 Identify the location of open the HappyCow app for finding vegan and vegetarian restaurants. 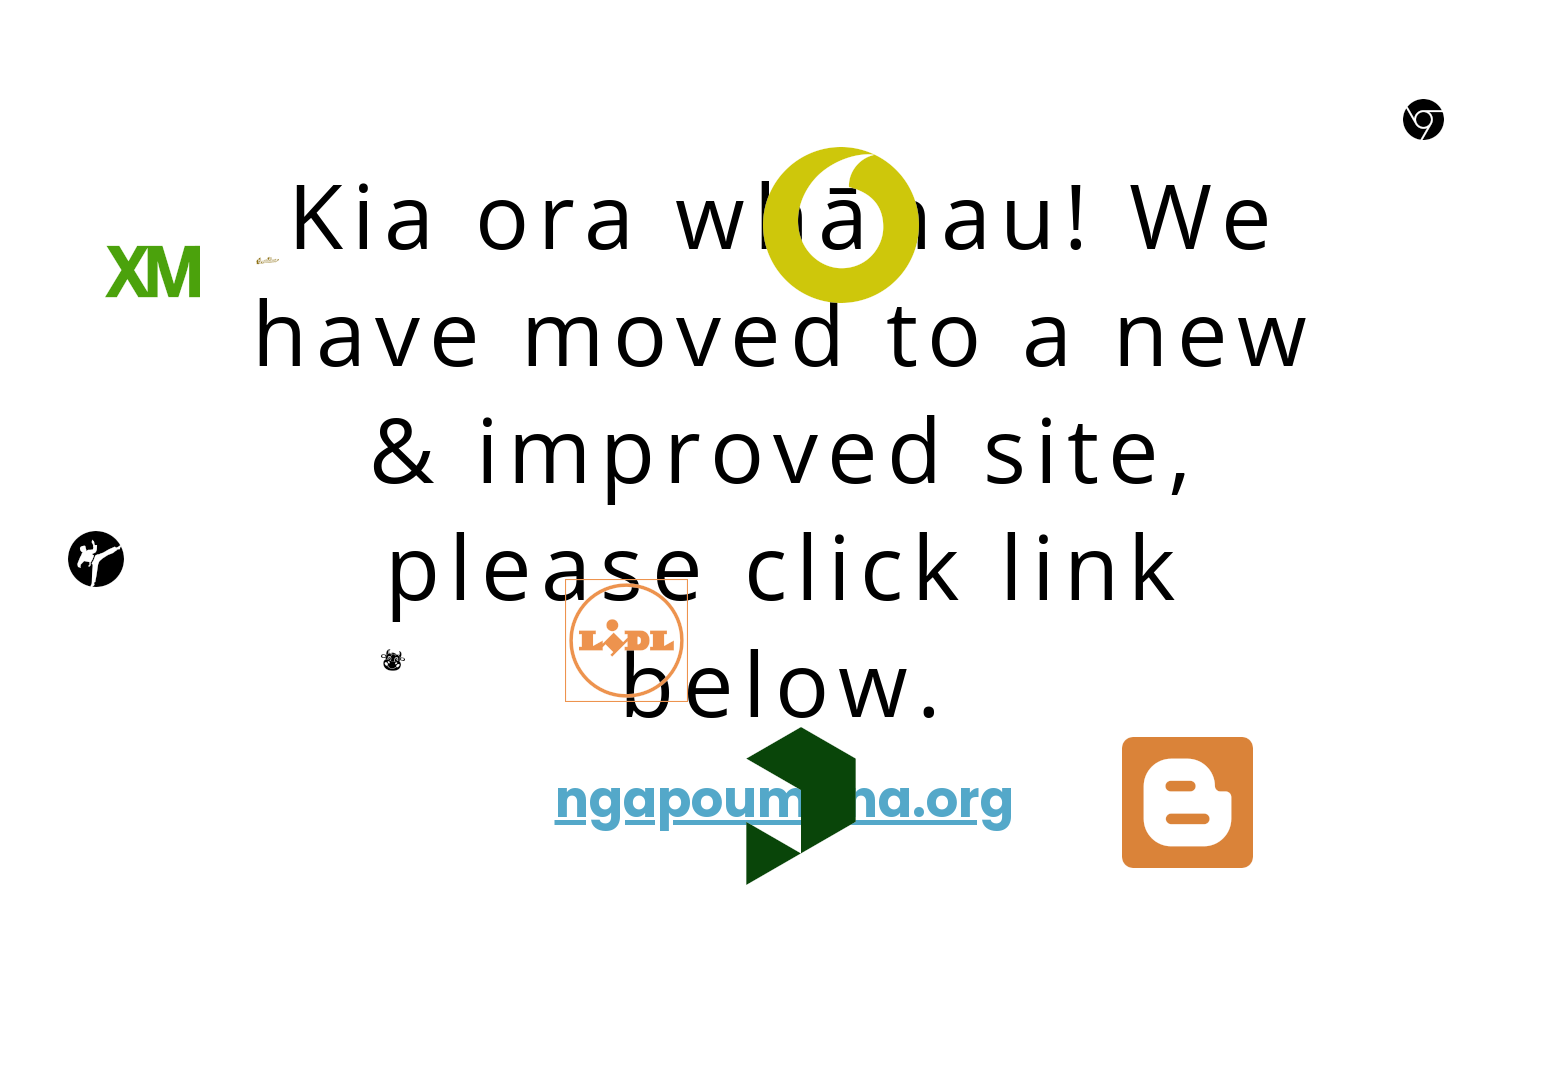
(393, 660).